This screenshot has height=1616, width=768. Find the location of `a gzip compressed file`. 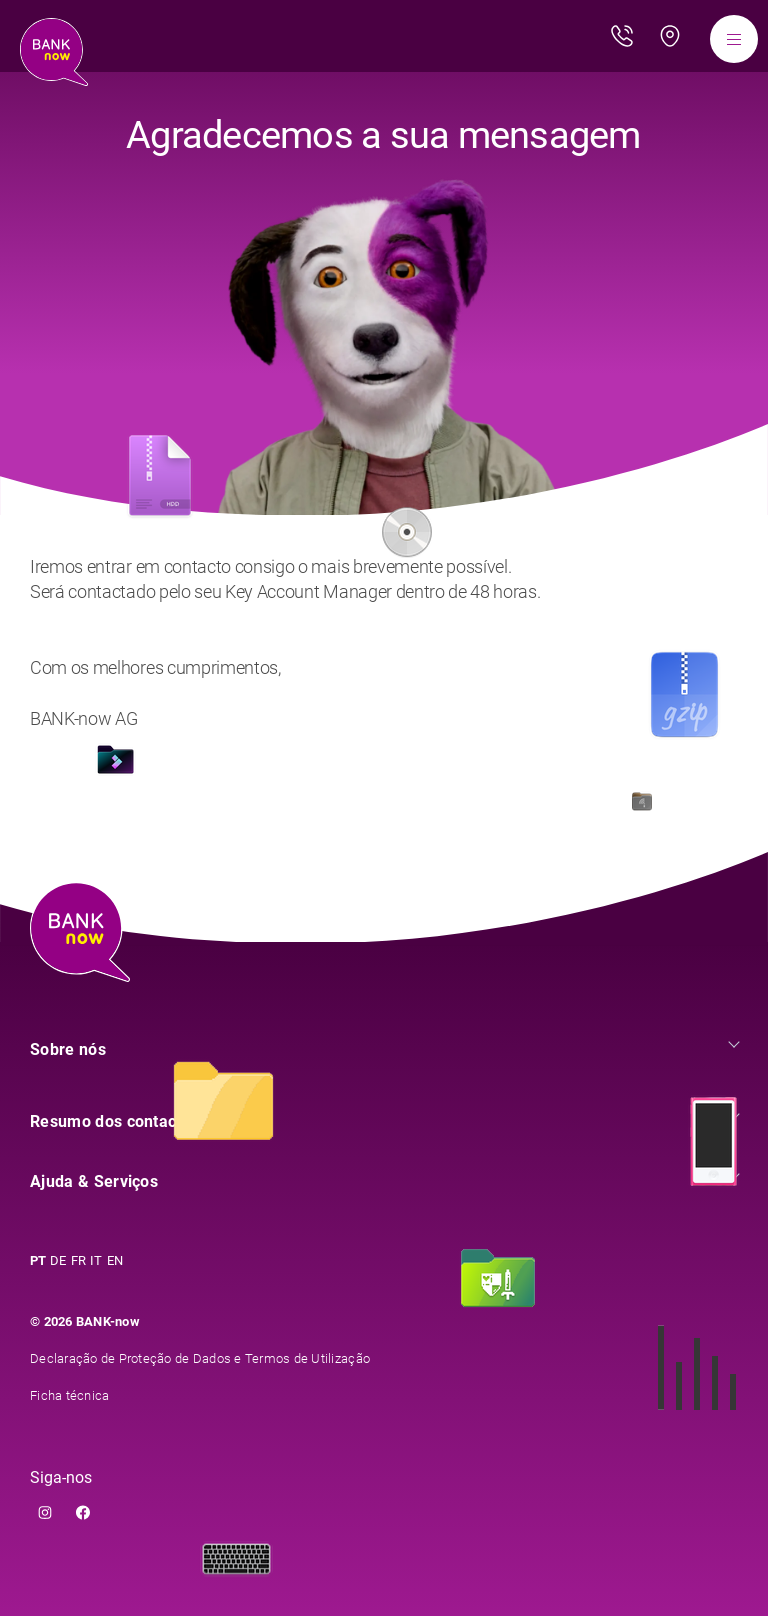

a gzip compressed file is located at coordinates (684, 694).